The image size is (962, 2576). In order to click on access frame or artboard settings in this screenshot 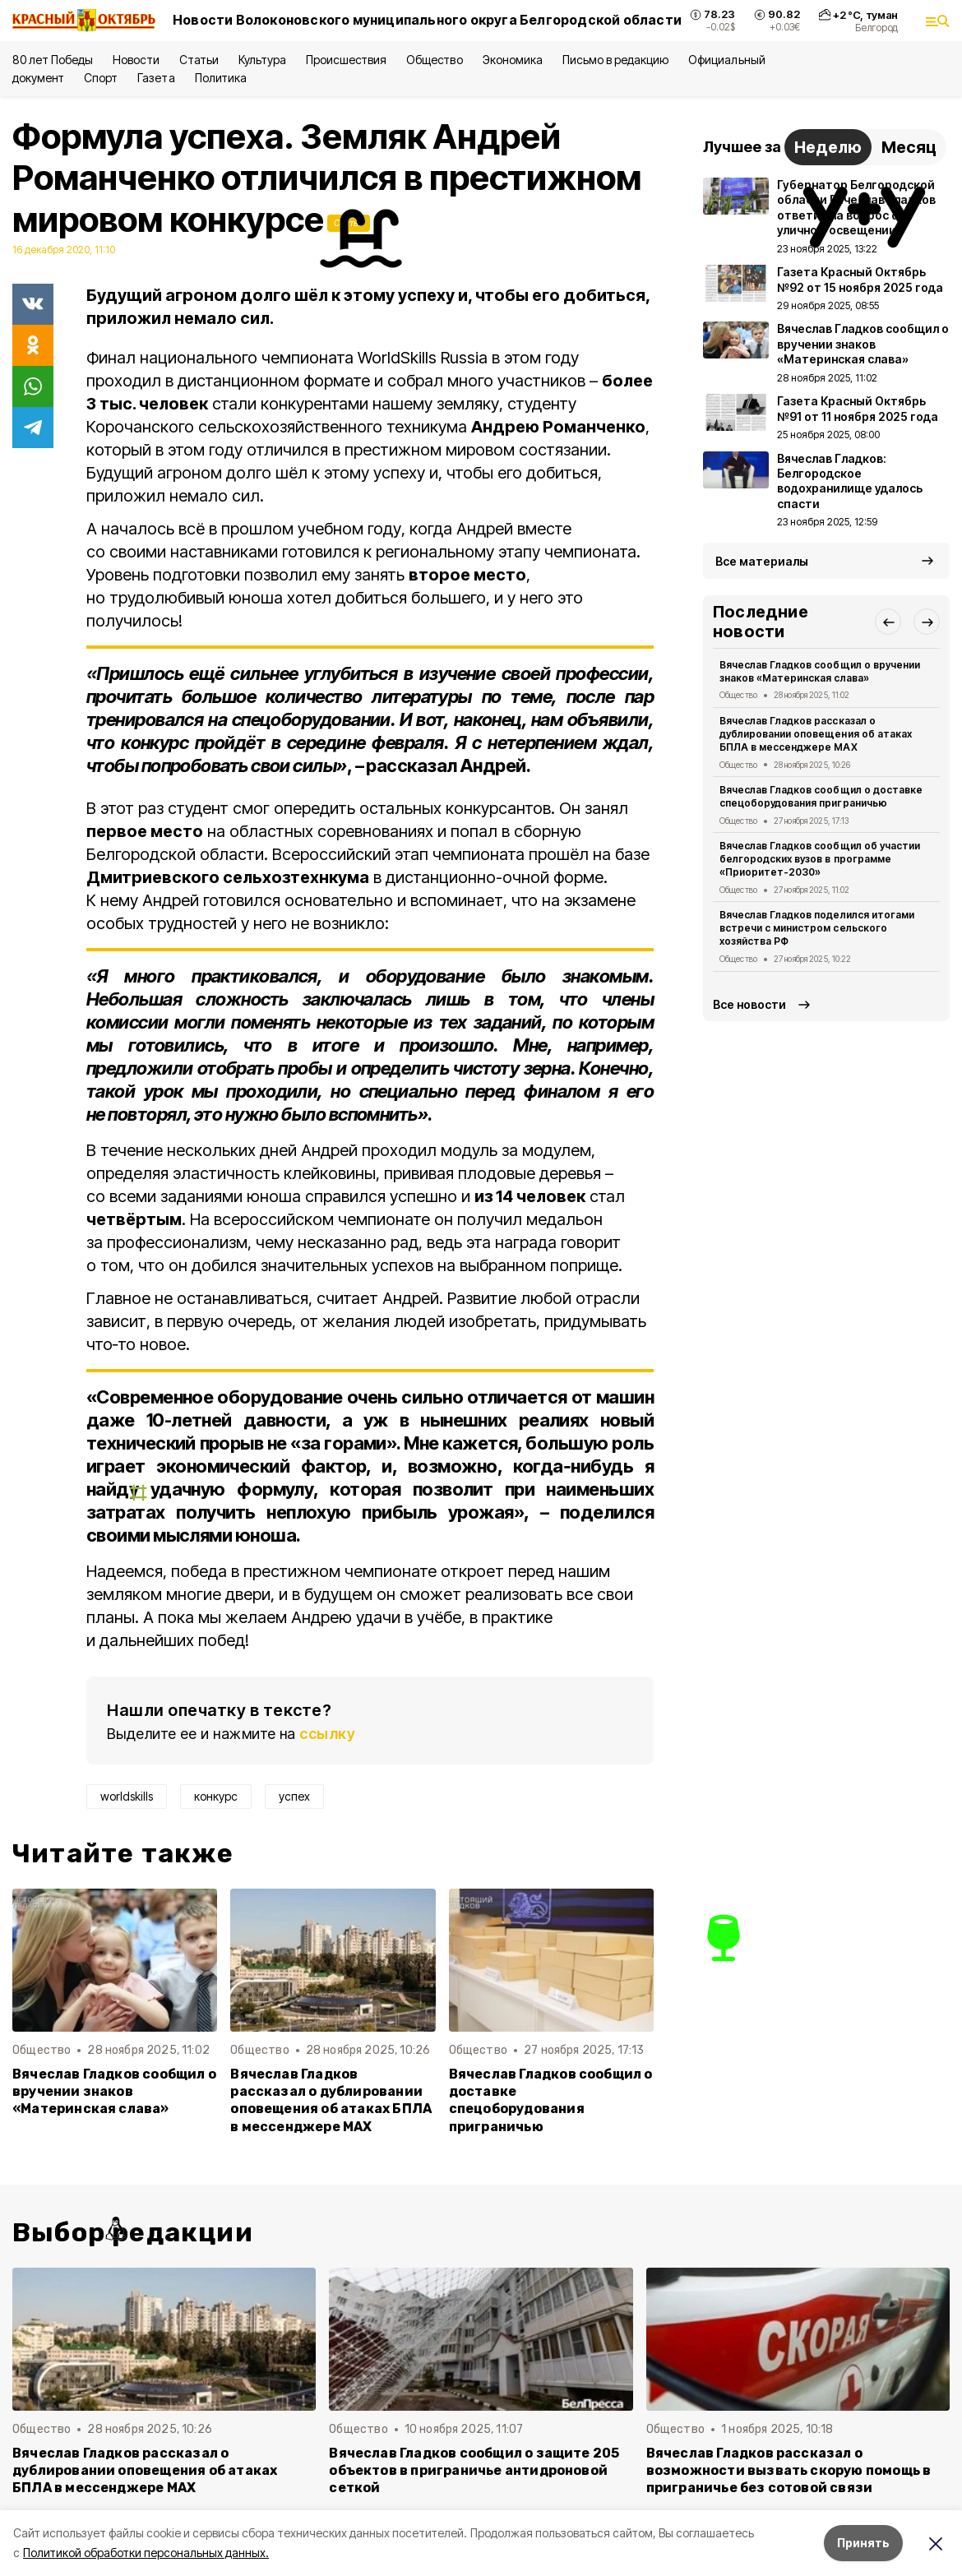, I will do `click(138, 1492)`.